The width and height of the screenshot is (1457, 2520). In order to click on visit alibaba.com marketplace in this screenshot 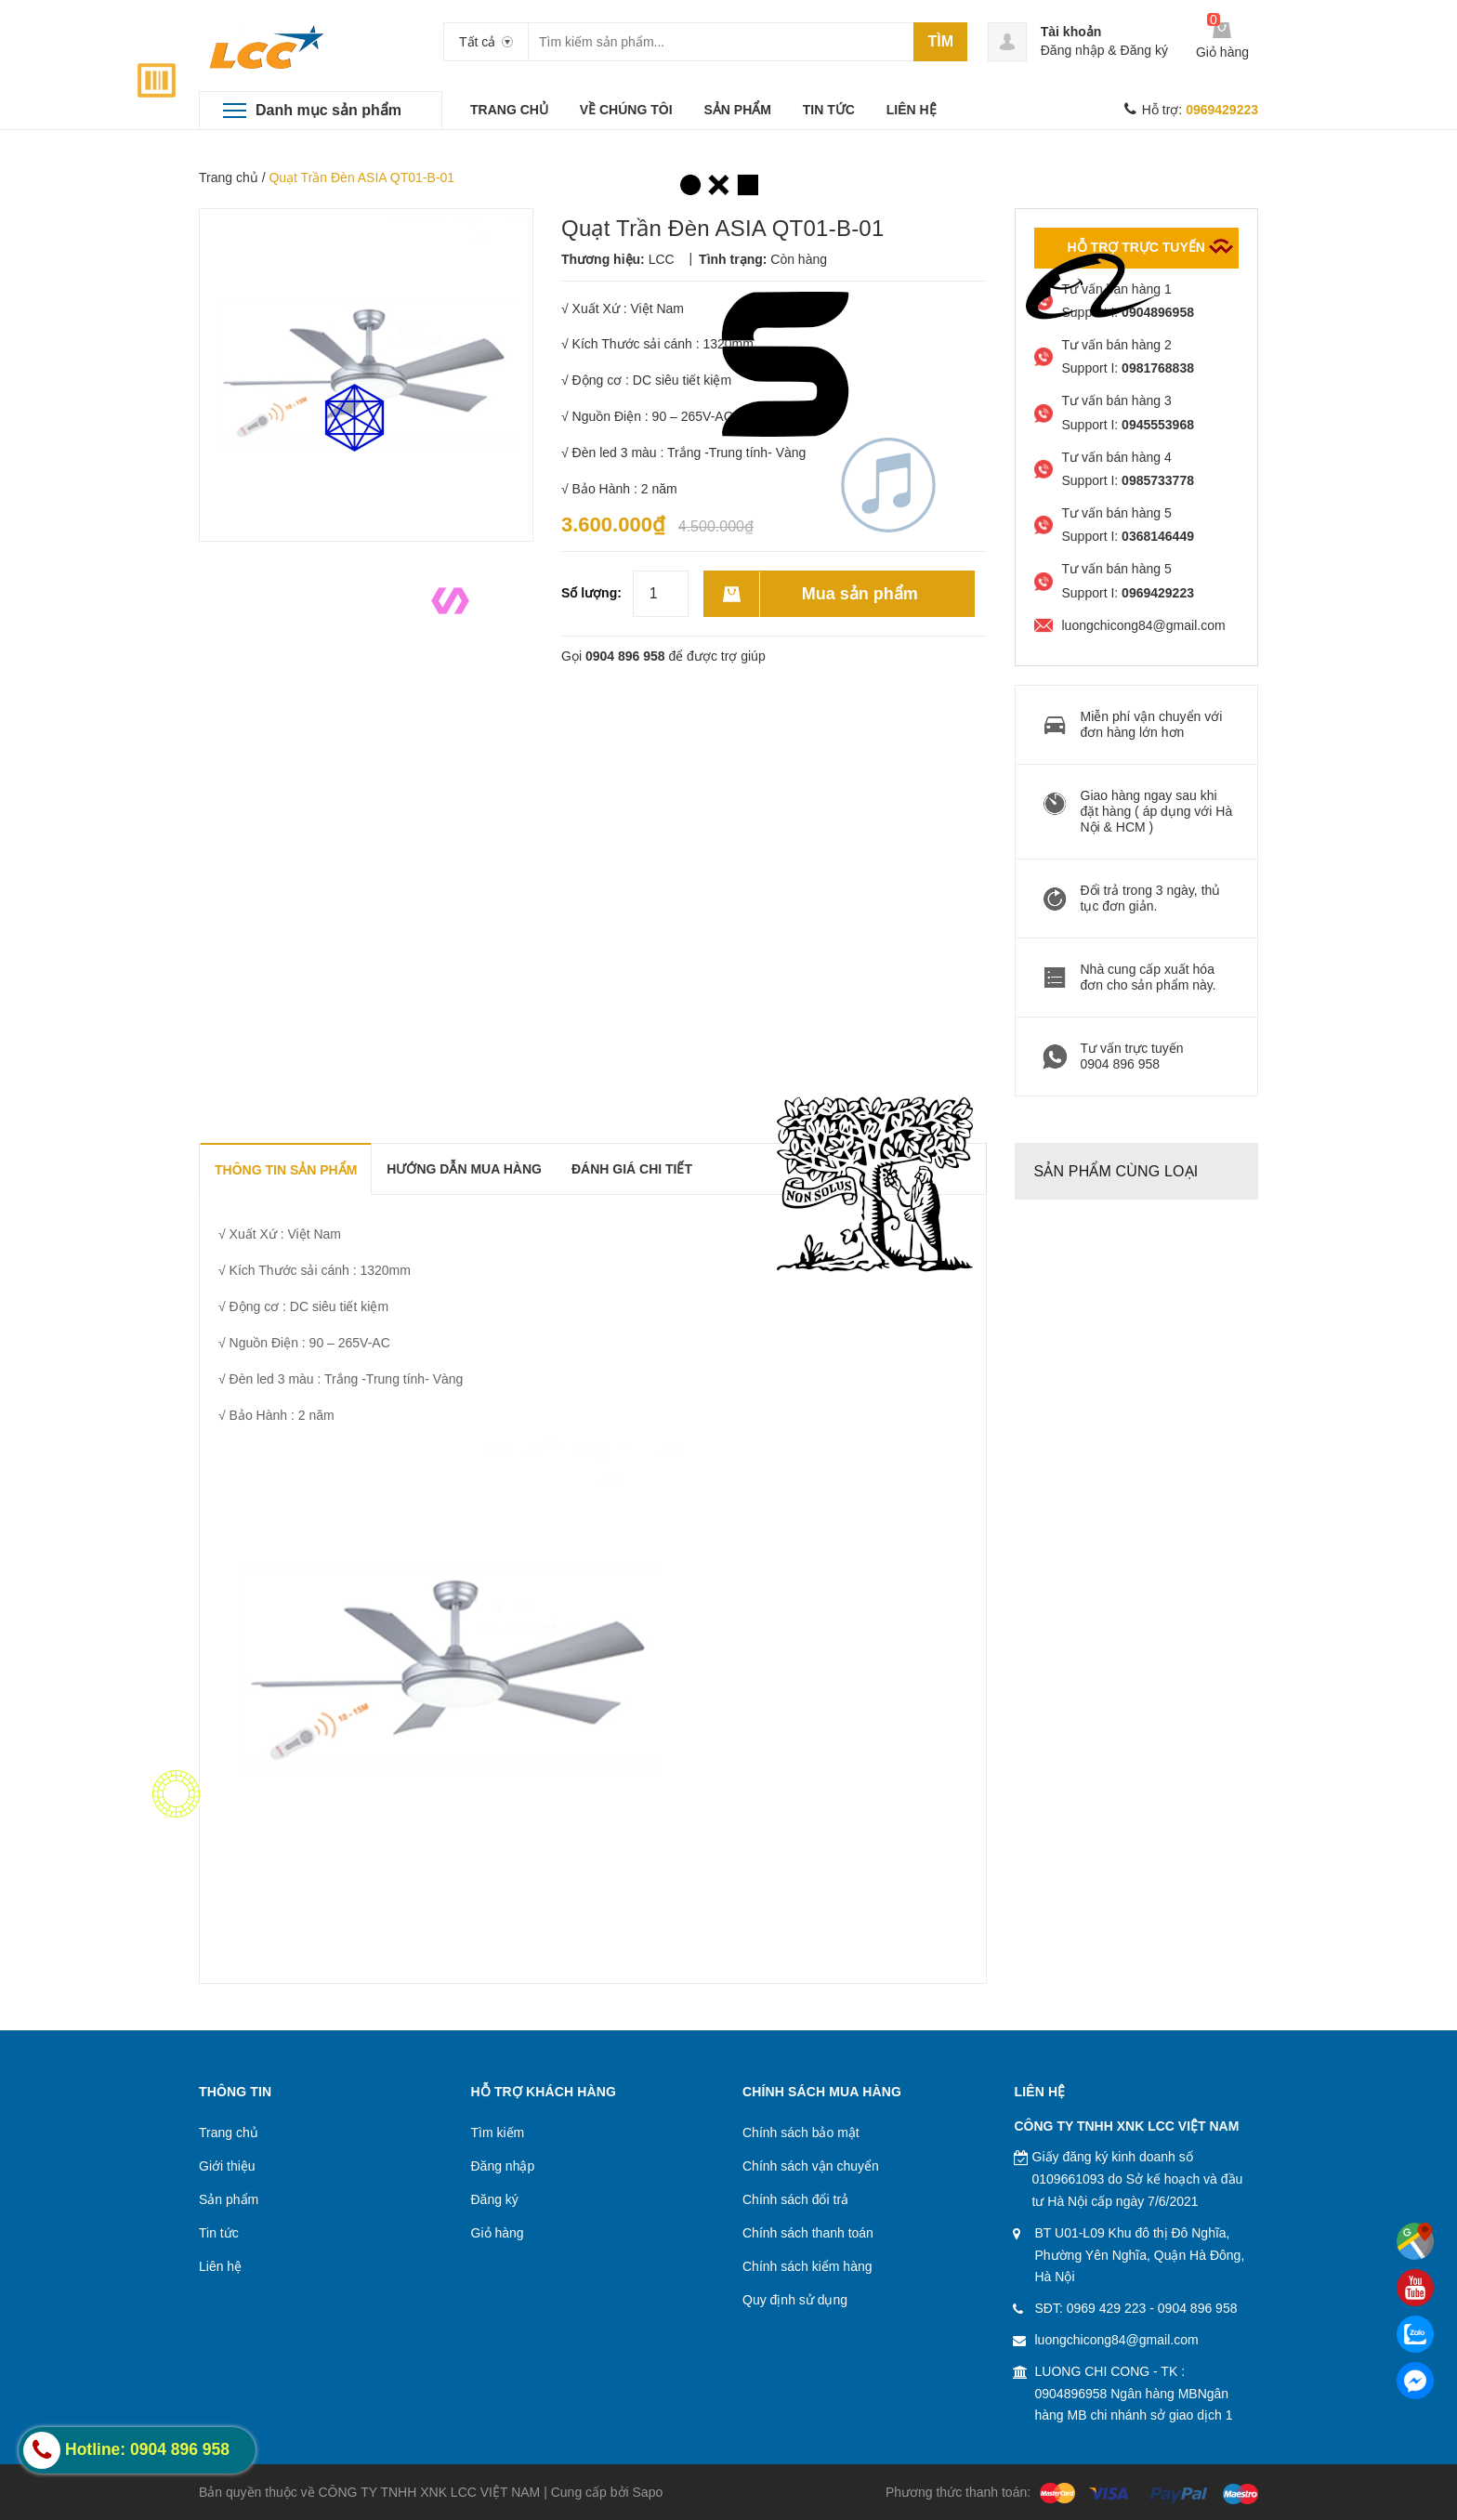, I will do `click(1092, 286)`.